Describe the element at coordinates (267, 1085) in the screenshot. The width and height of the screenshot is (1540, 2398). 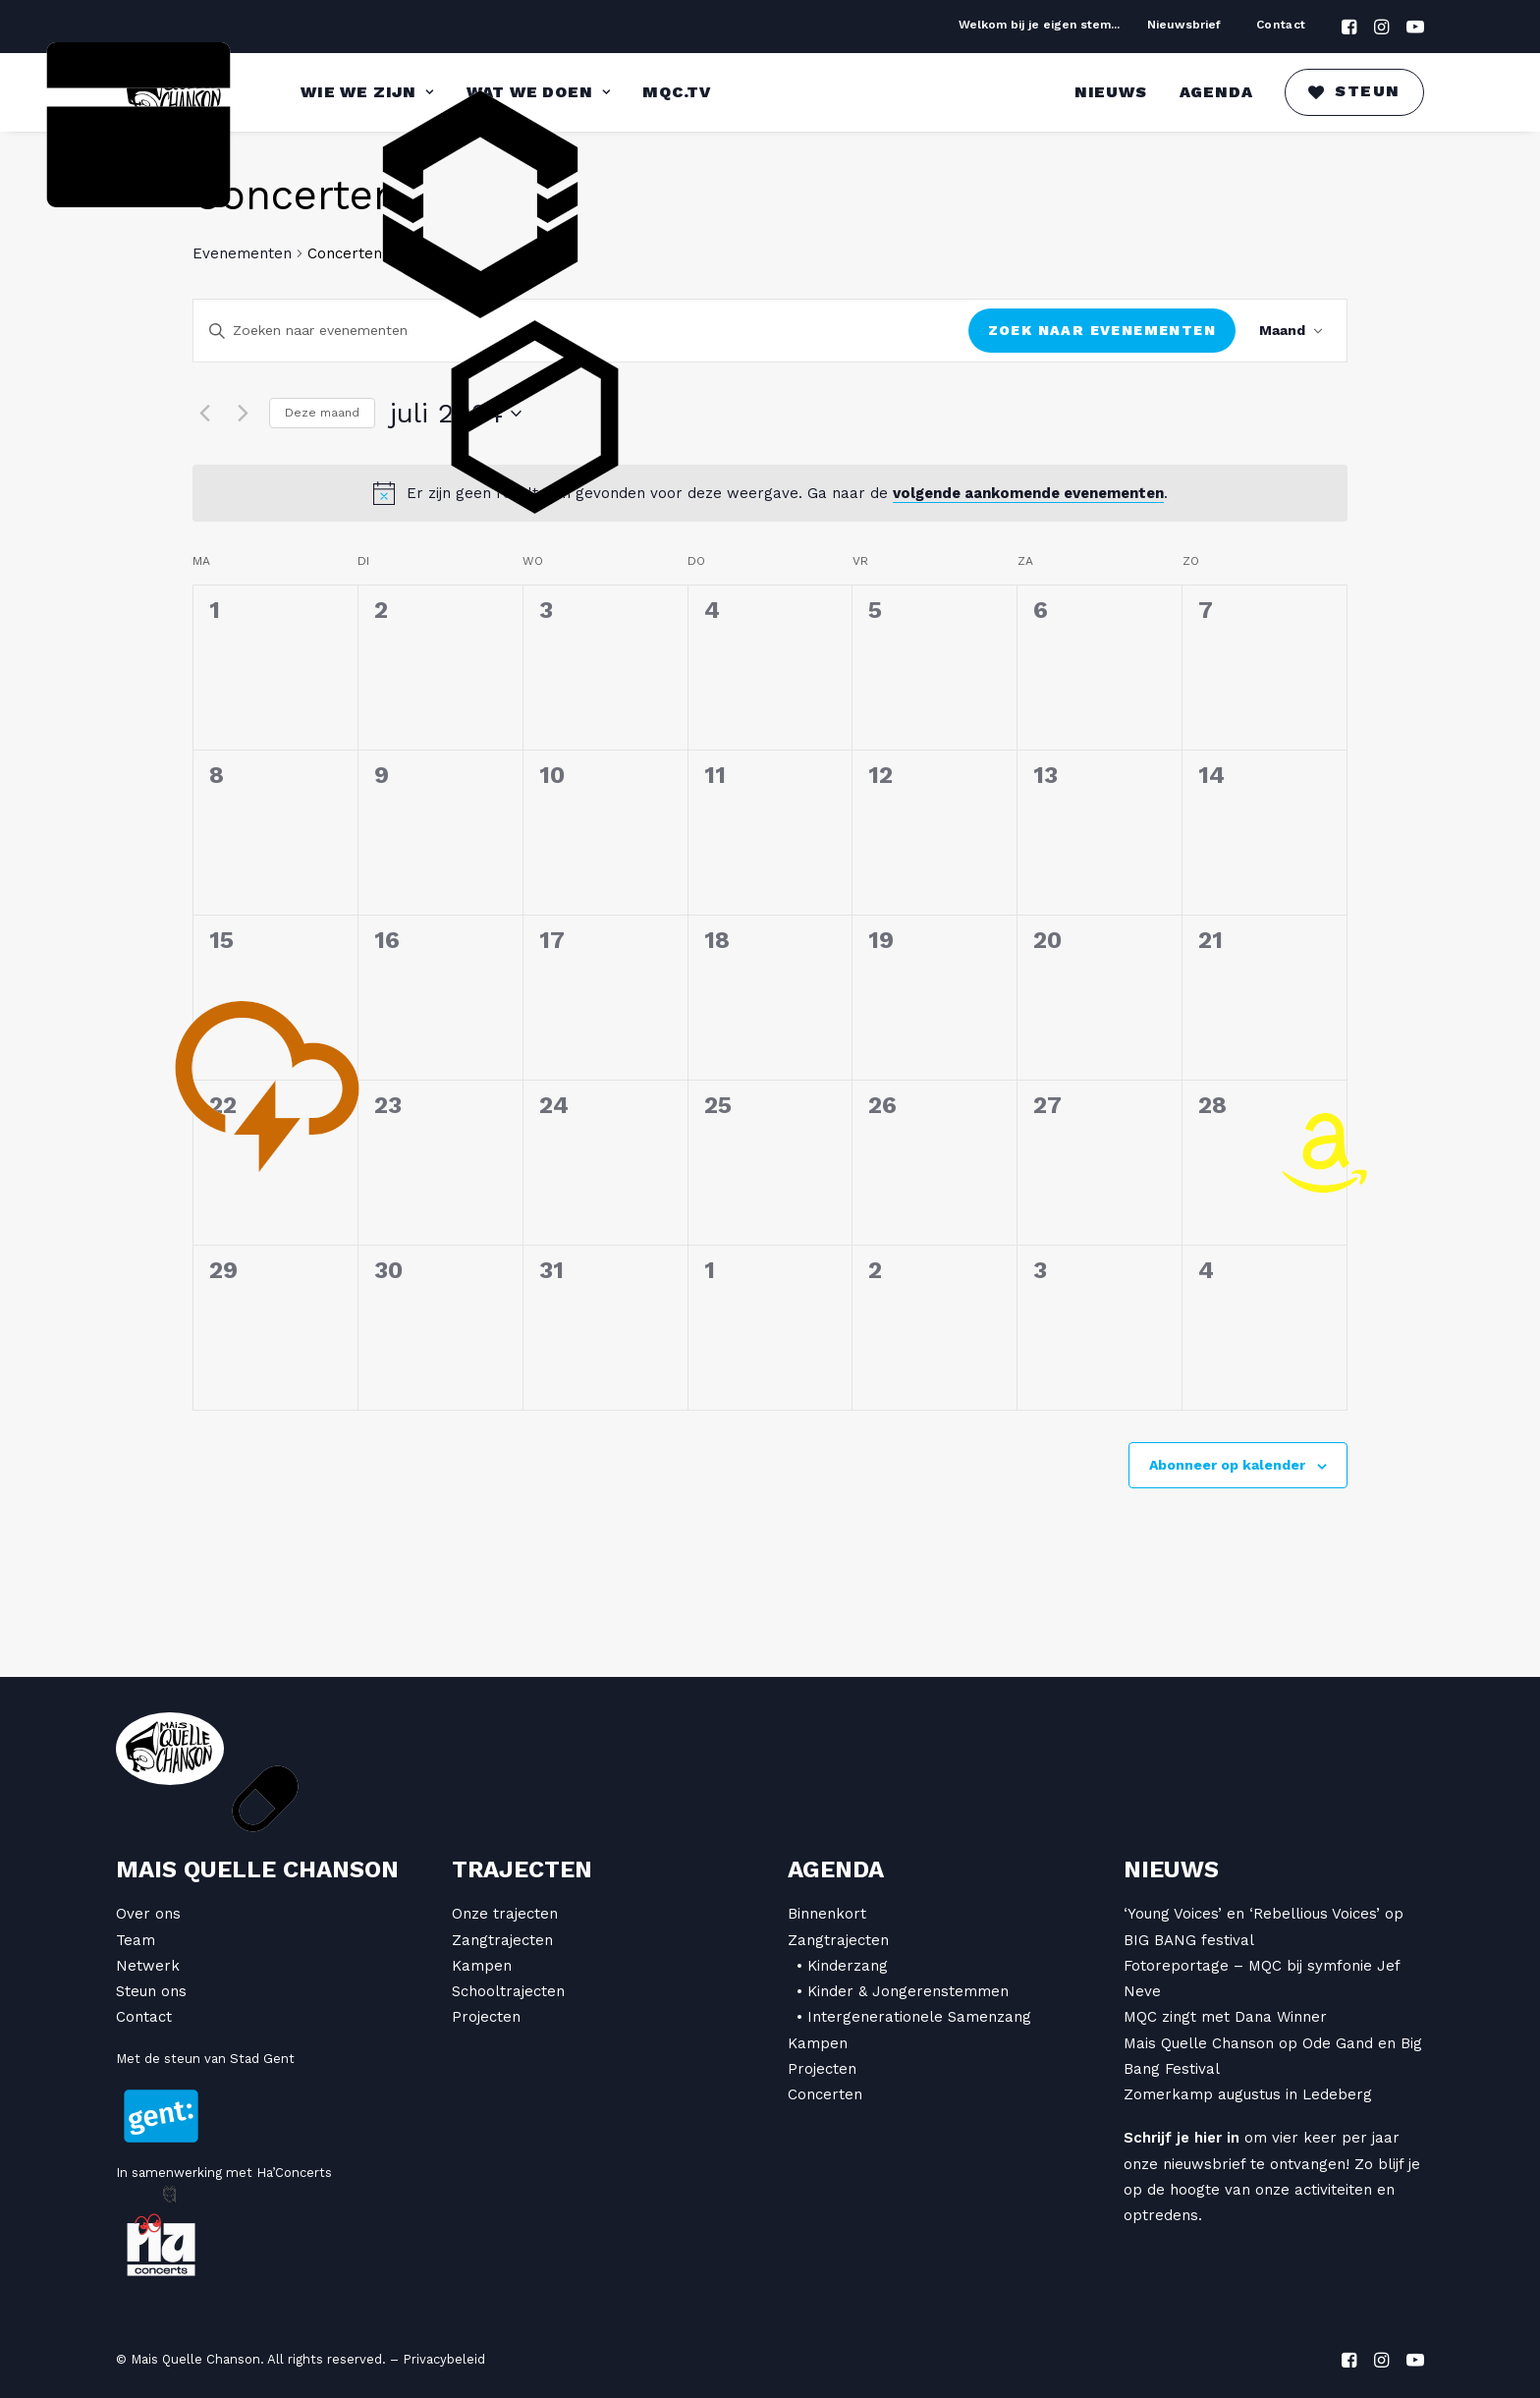
I see `indicates thunderstorm weather conditions` at that location.